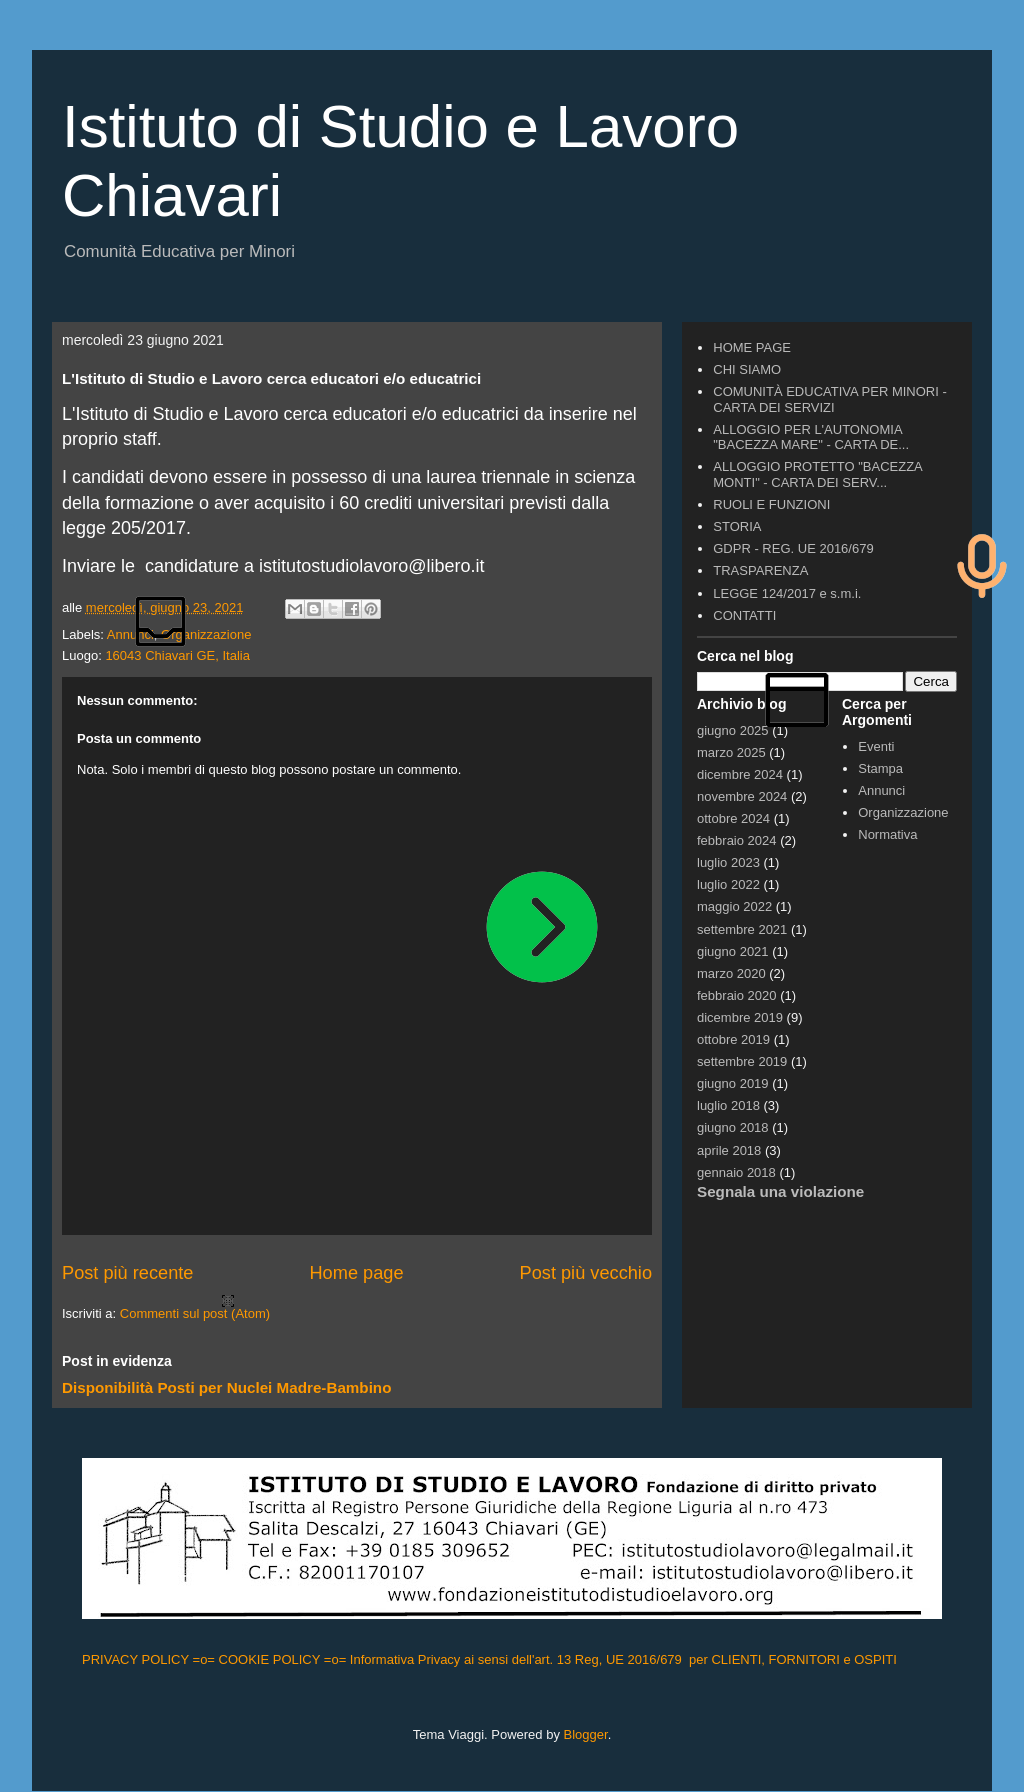 The width and height of the screenshot is (1024, 1792). I want to click on go to the next item or page, so click(542, 927).